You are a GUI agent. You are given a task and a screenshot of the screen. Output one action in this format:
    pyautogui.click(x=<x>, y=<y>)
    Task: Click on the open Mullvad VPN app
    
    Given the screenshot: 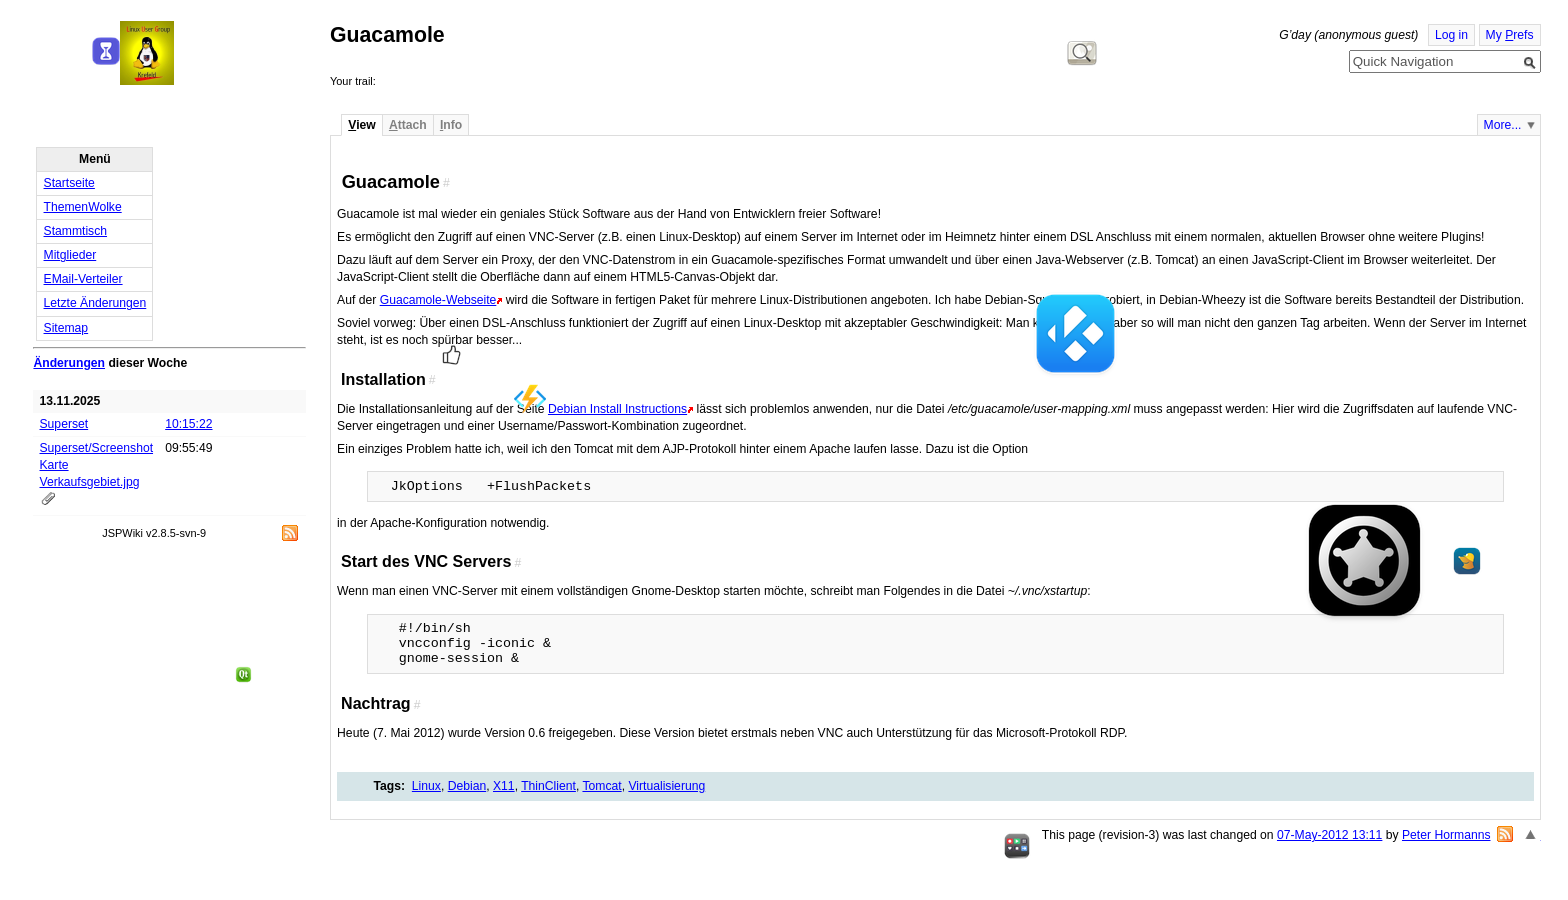 What is the action you would take?
    pyautogui.click(x=1467, y=561)
    